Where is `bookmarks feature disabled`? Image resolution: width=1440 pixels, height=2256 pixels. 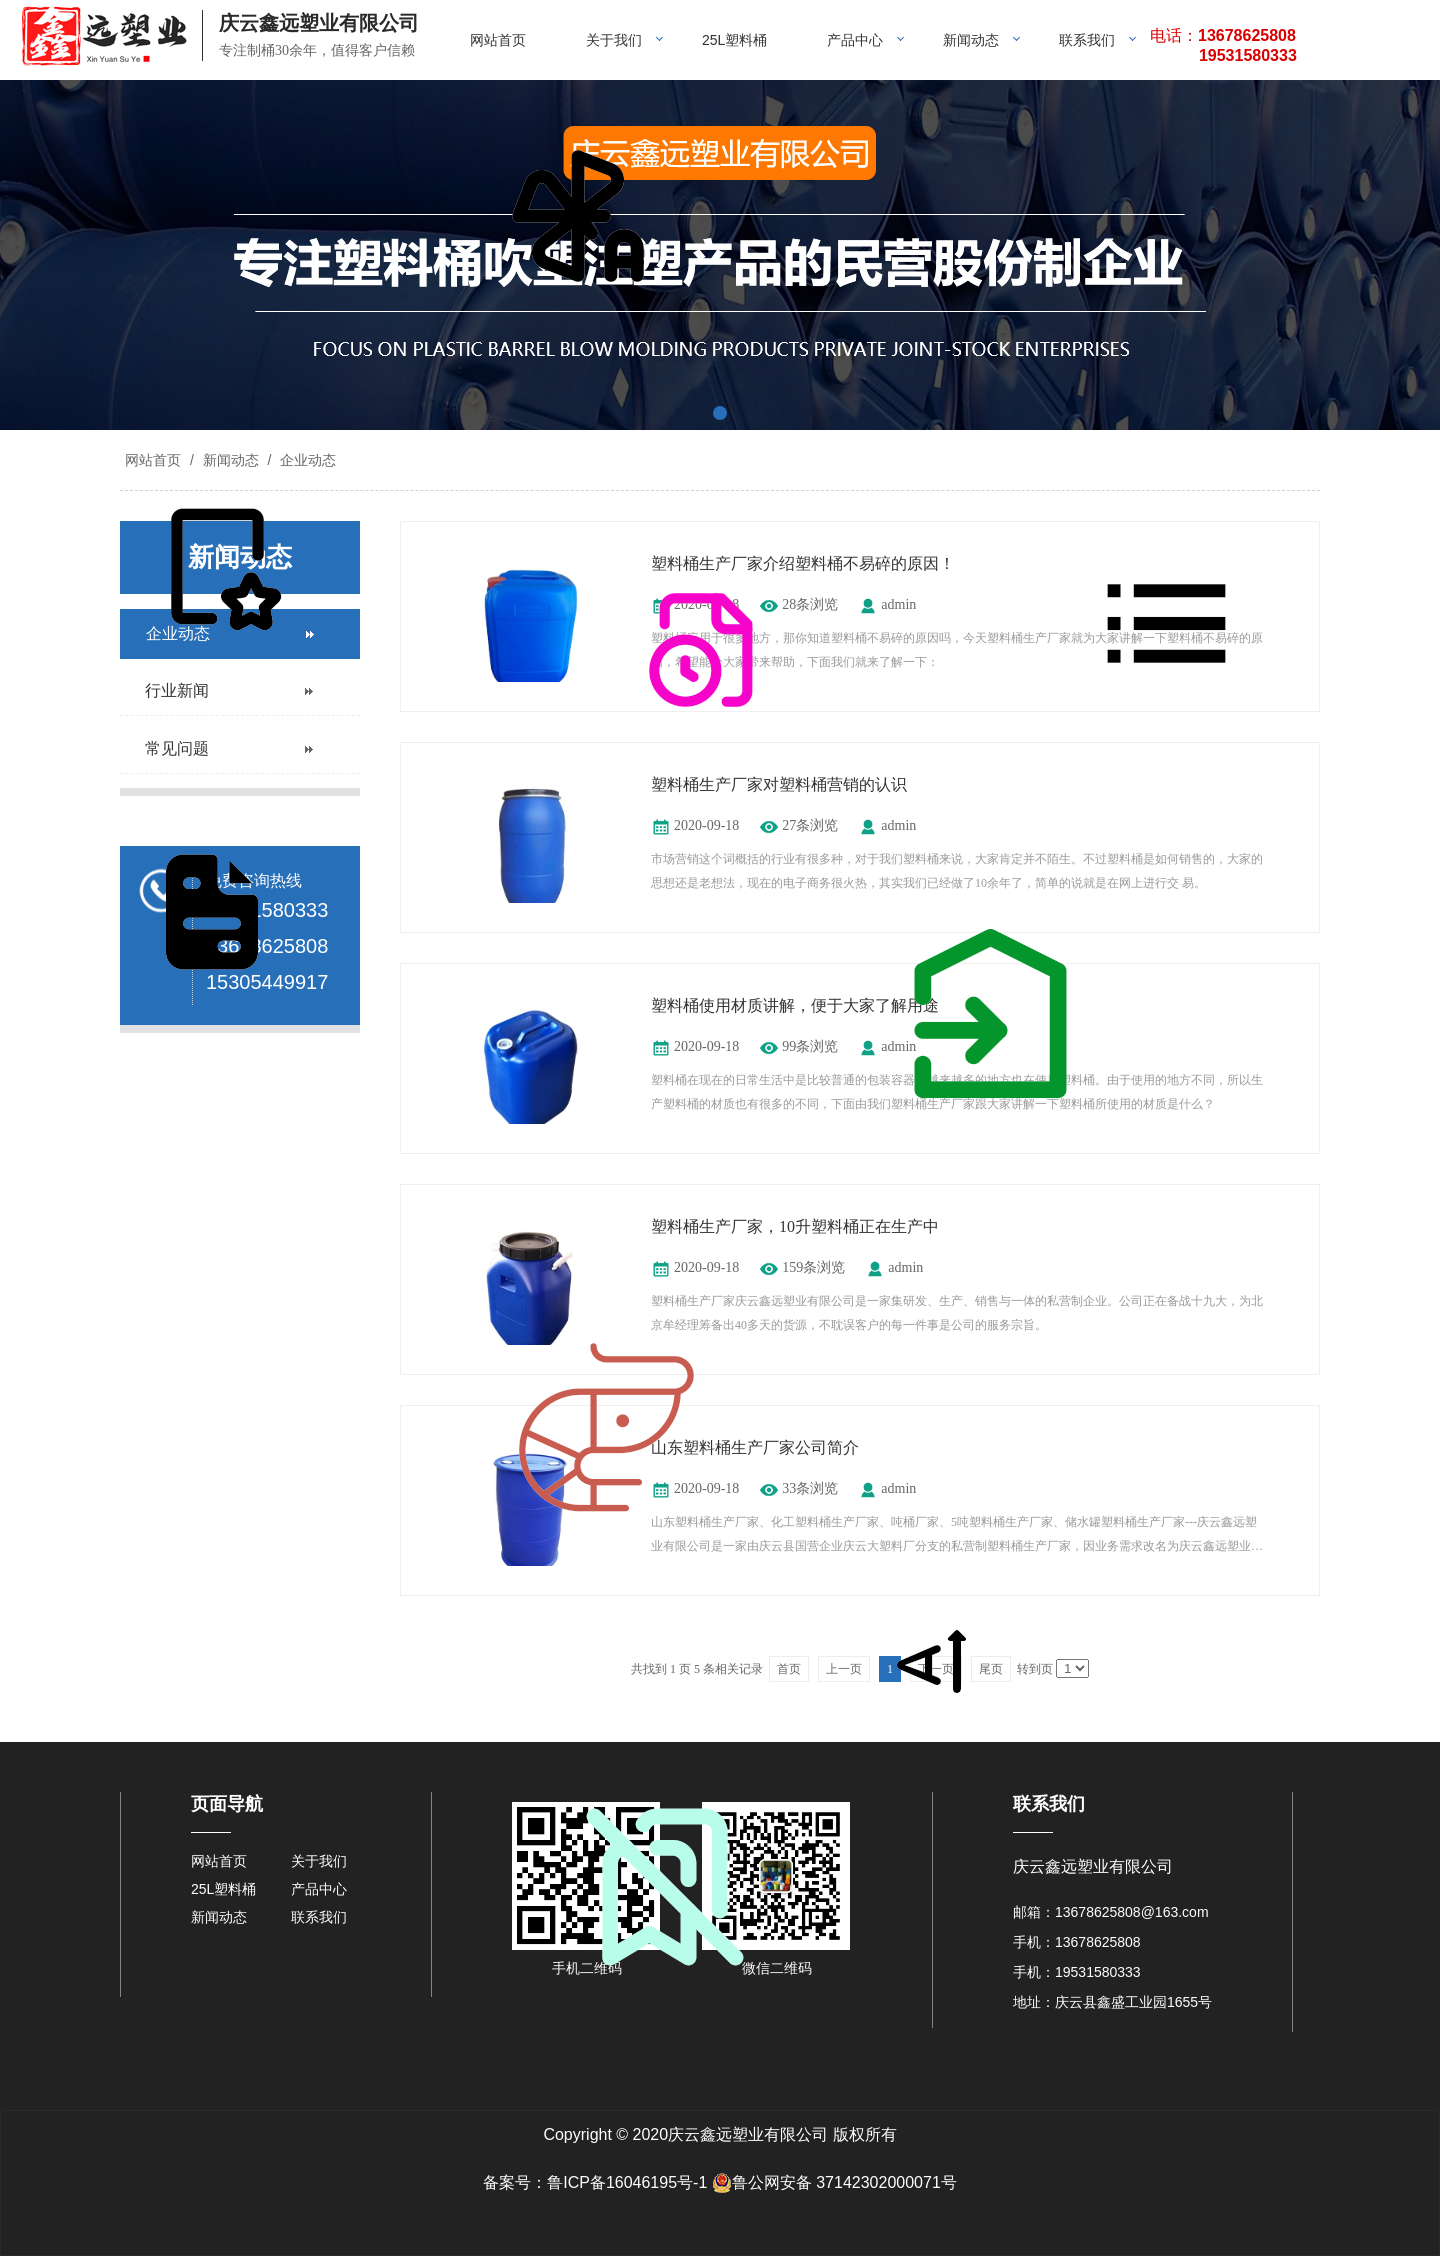
bookmarks feature disabled is located at coordinates (665, 1887).